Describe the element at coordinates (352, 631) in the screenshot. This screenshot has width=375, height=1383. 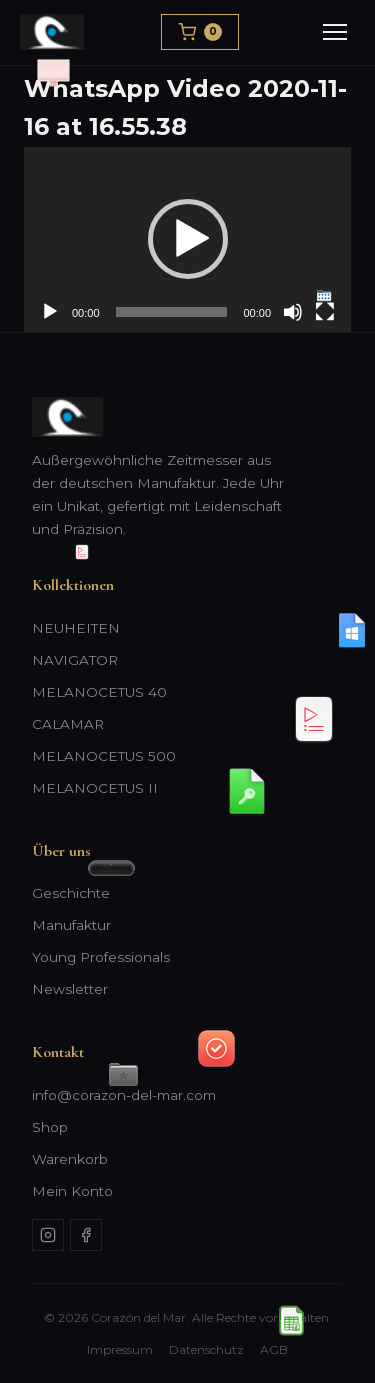
I see `a windows executable file (.exe)` at that location.